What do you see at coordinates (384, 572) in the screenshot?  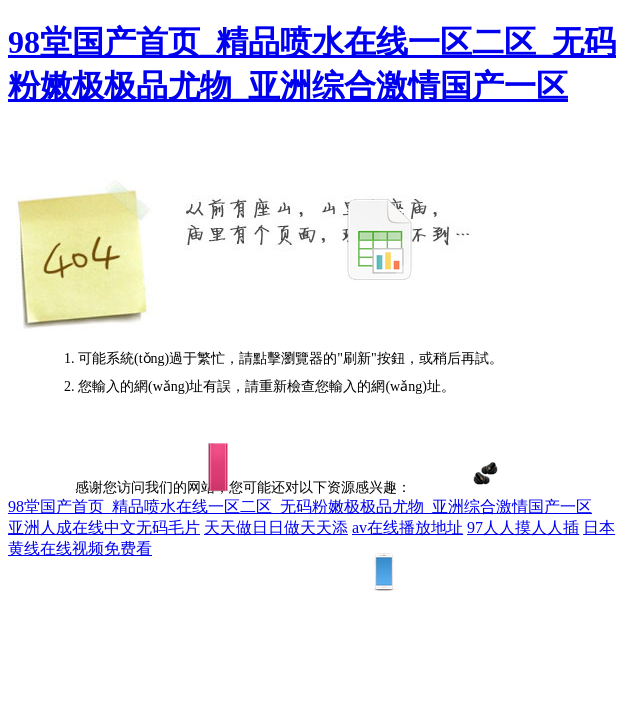 I see `connect or manage an iPhone device` at bounding box center [384, 572].